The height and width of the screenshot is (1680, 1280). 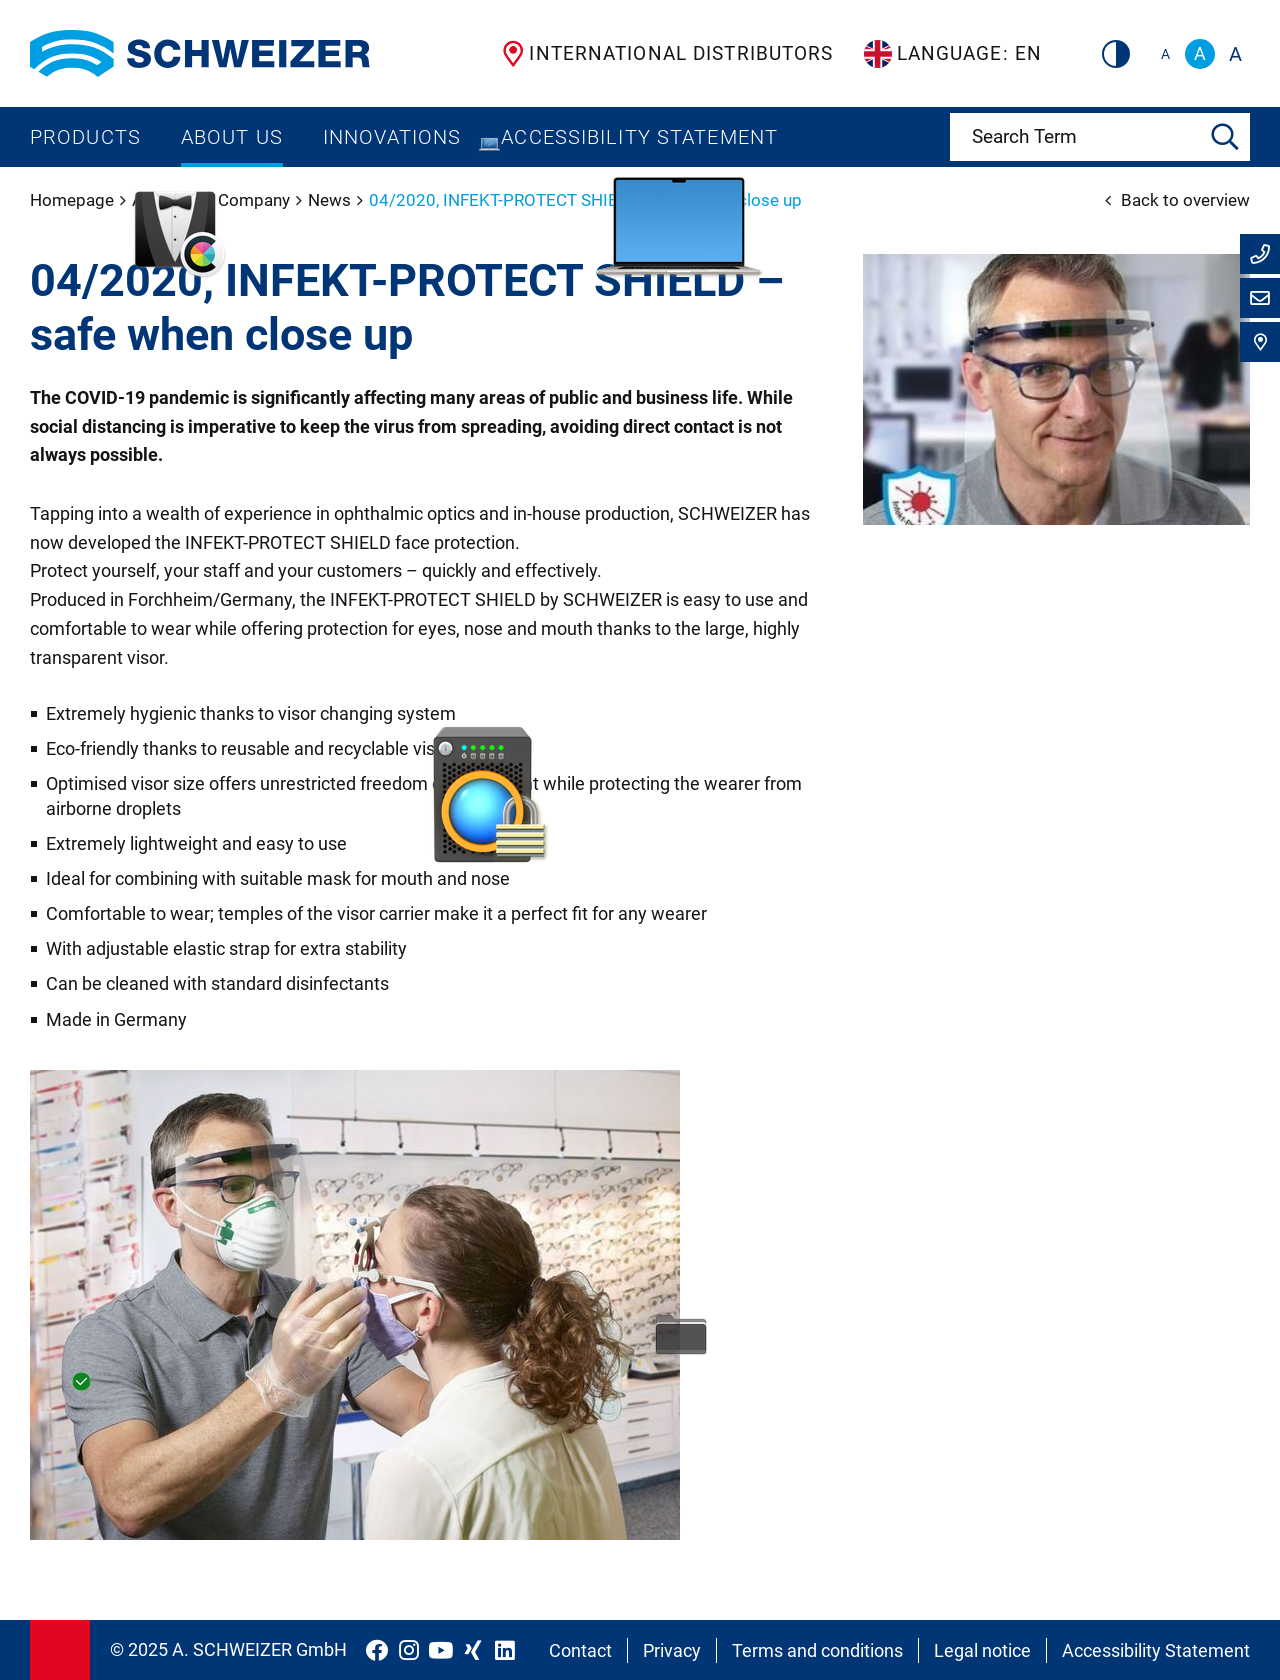 I want to click on launch display calibrator tool, so click(x=180, y=234).